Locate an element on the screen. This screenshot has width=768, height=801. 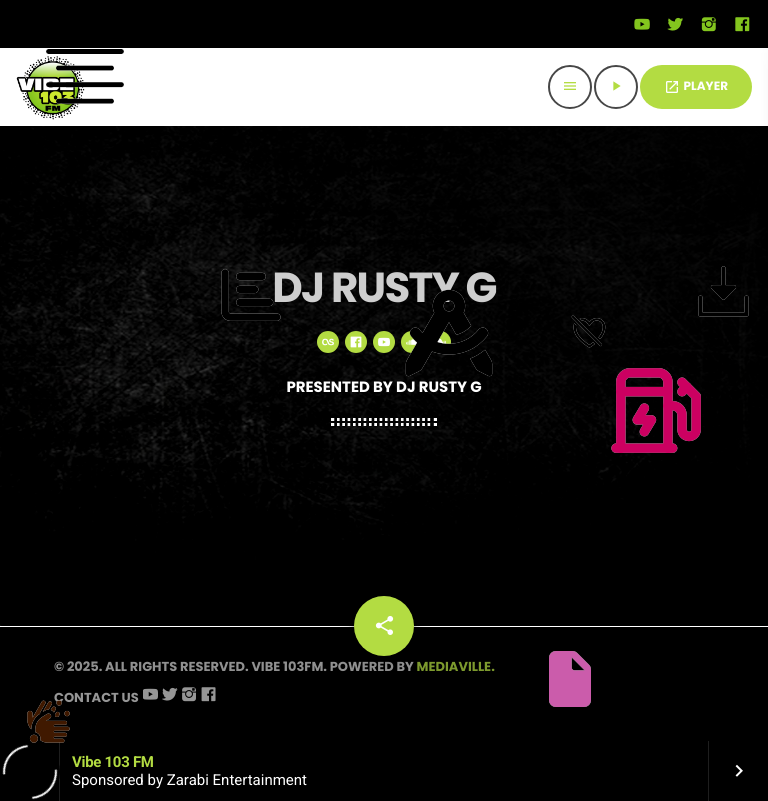
view analytics or statistics is located at coordinates (251, 295).